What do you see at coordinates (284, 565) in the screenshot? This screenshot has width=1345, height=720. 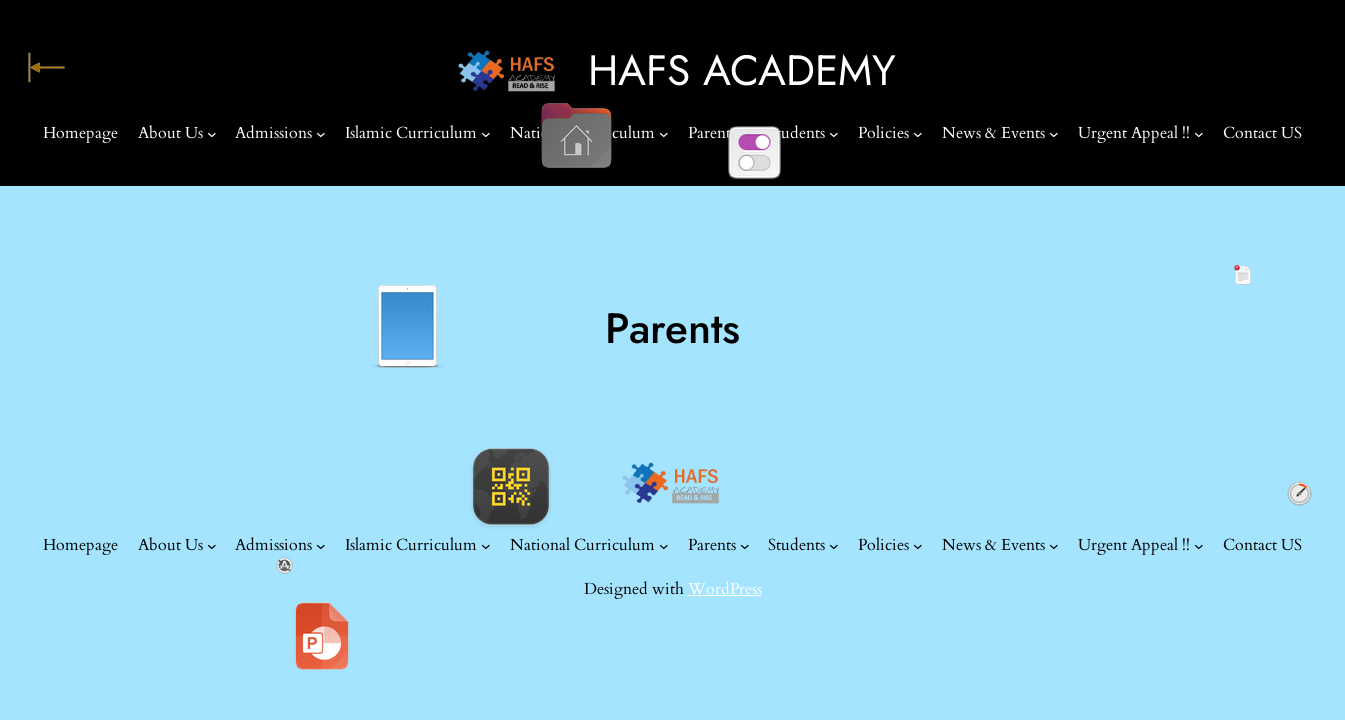 I see `check for available software updates` at bounding box center [284, 565].